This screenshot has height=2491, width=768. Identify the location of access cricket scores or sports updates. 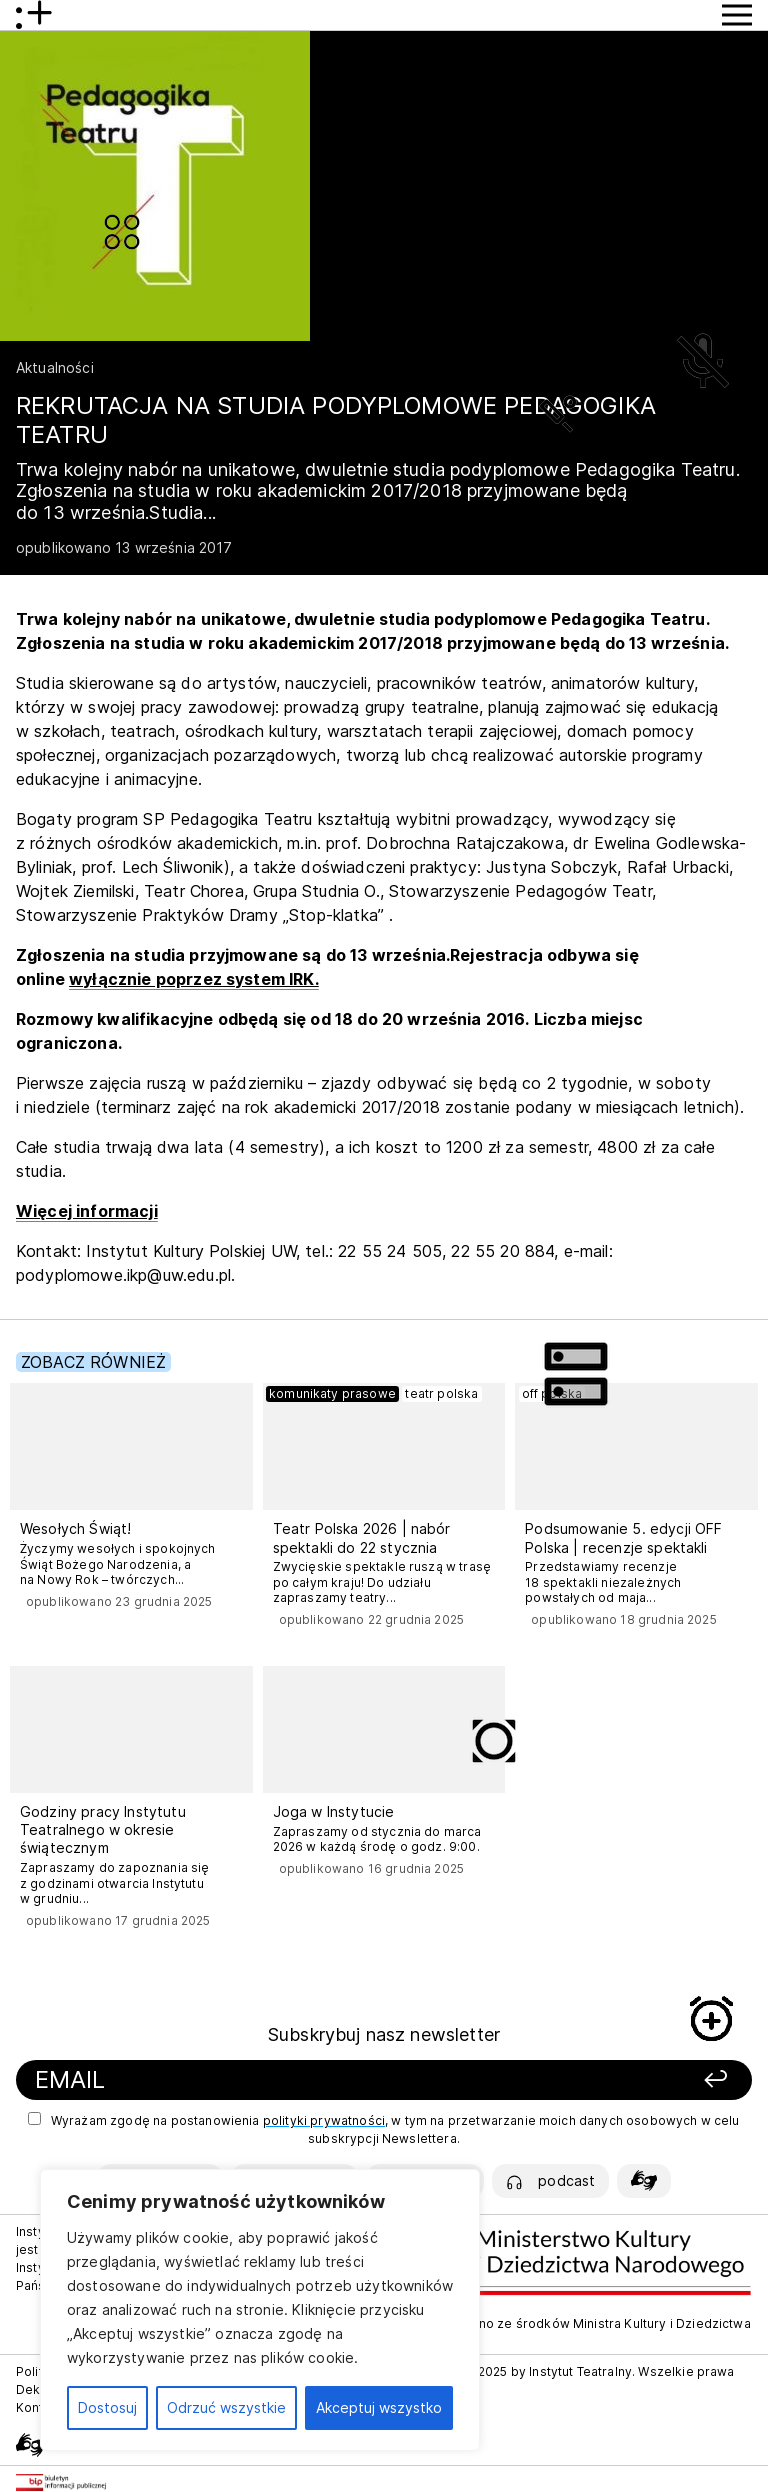
(558, 414).